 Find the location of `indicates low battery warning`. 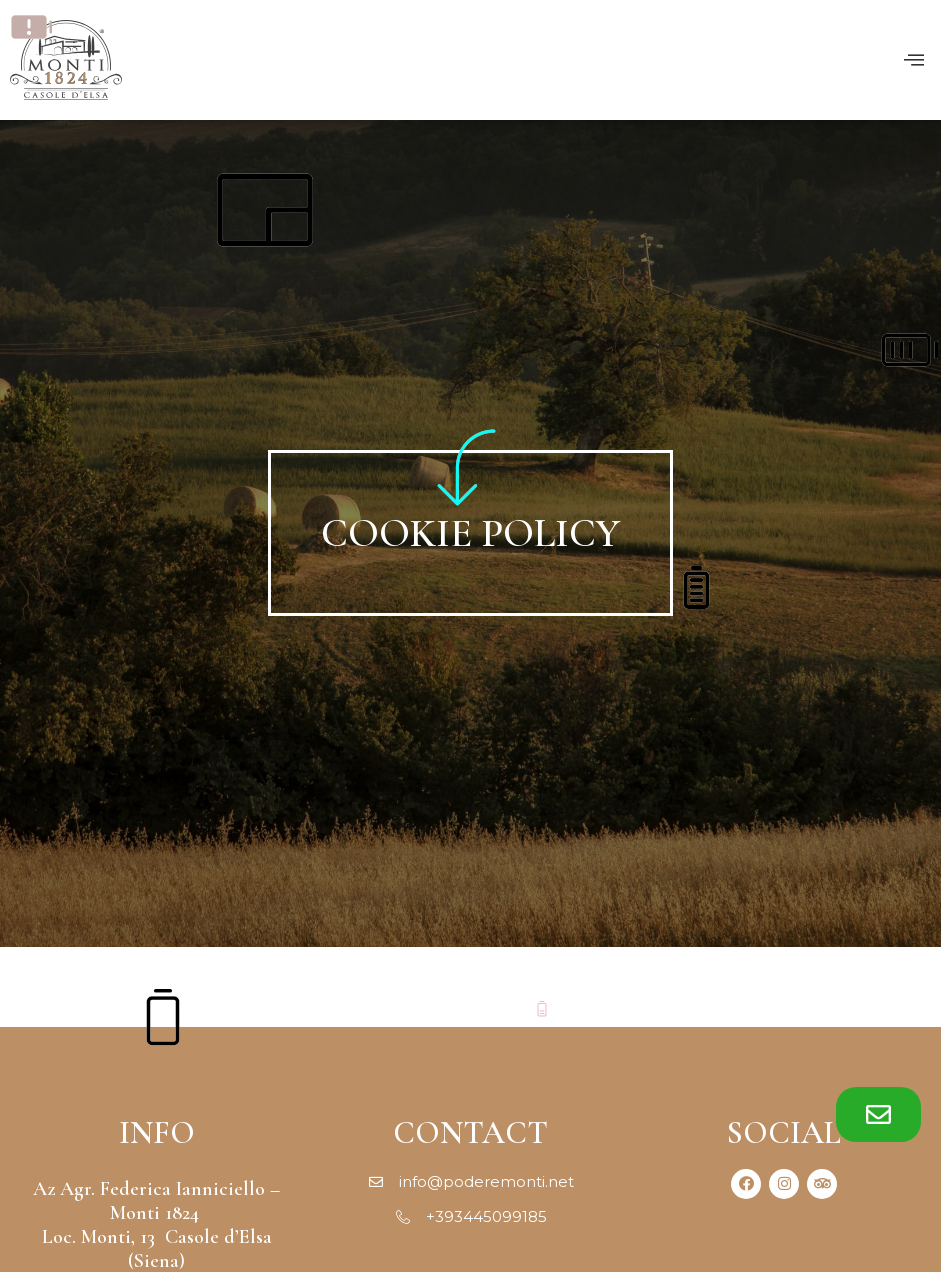

indicates low battery warning is located at coordinates (31, 27).